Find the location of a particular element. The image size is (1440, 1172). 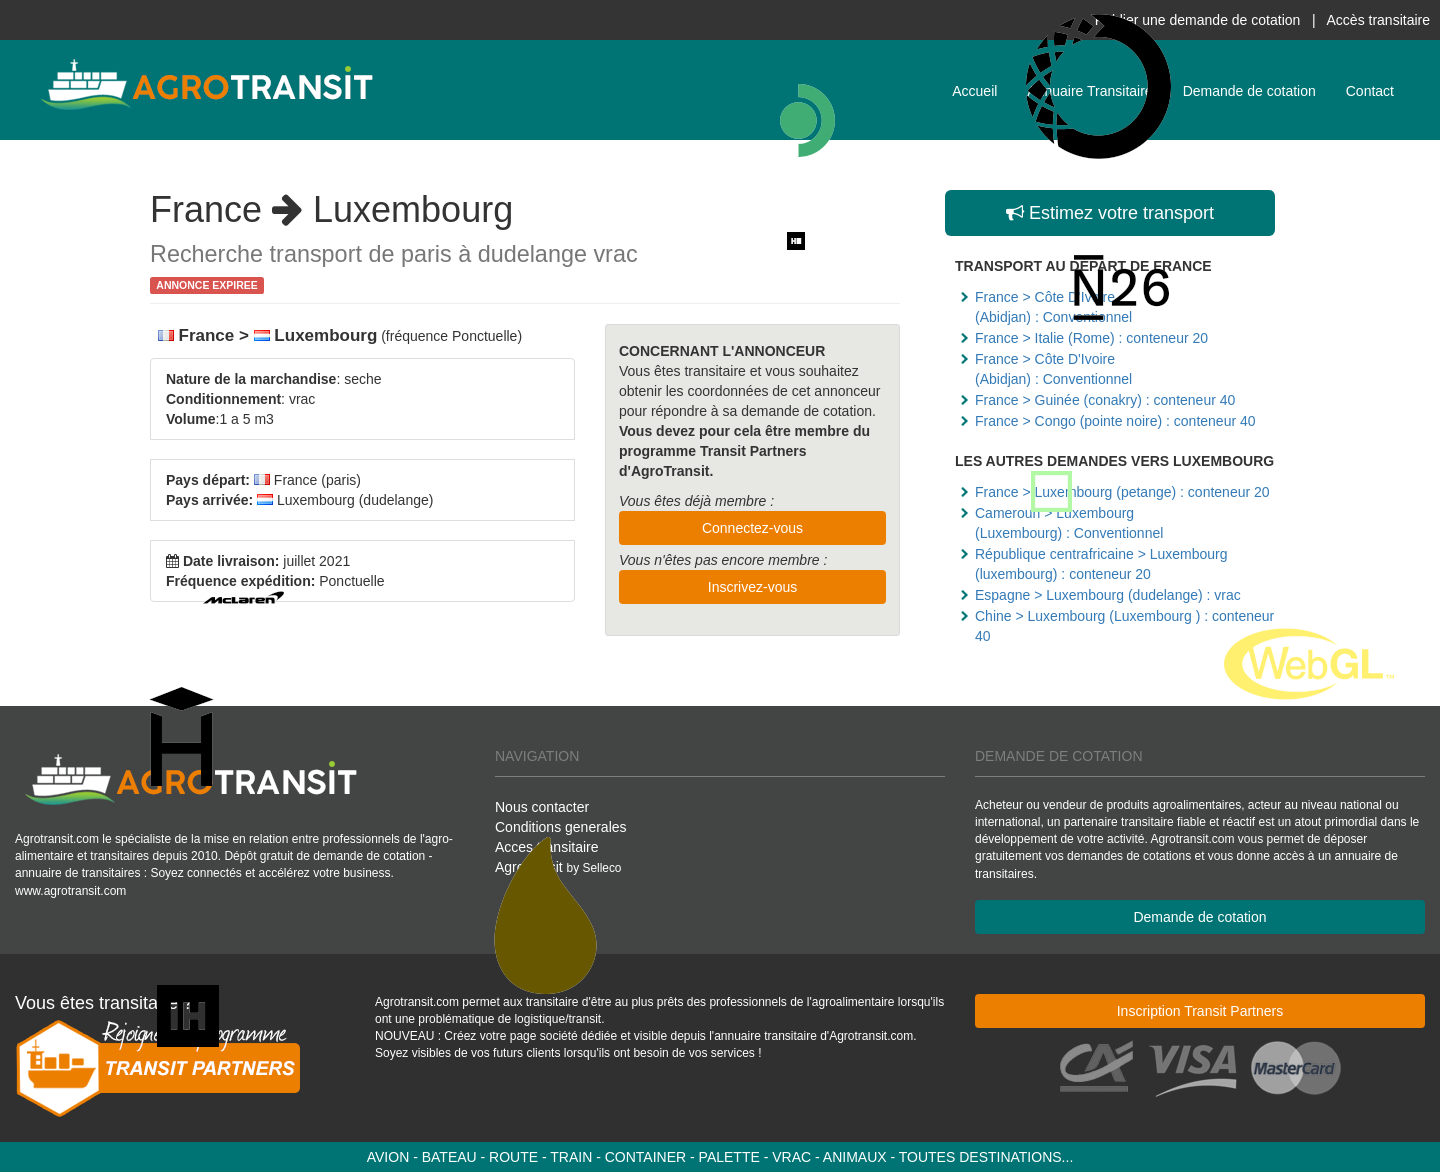

McLaren brand logo is located at coordinates (243, 597).